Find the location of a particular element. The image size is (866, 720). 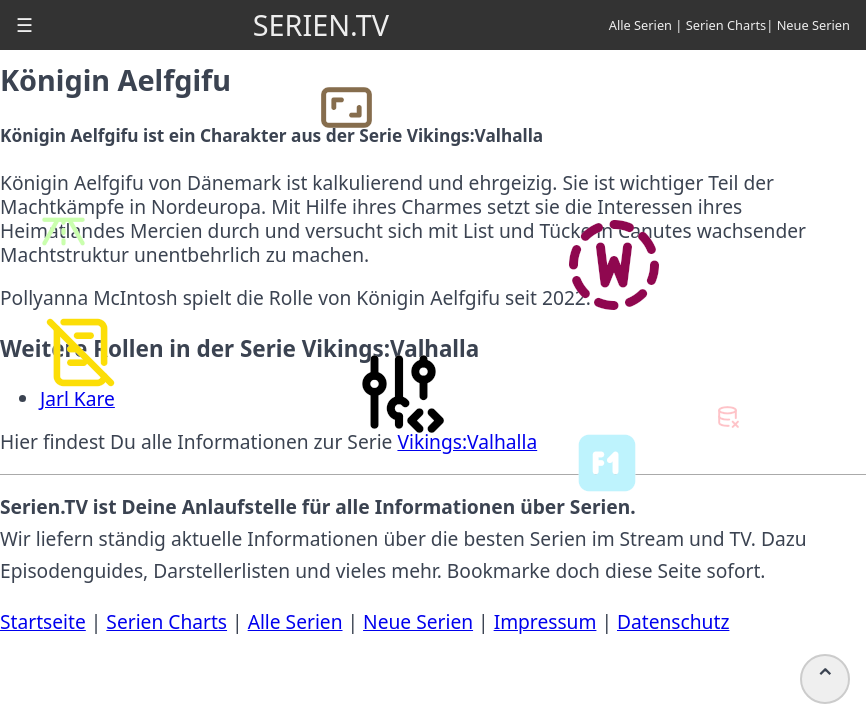

delete or remove a database is located at coordinates (727, 416).